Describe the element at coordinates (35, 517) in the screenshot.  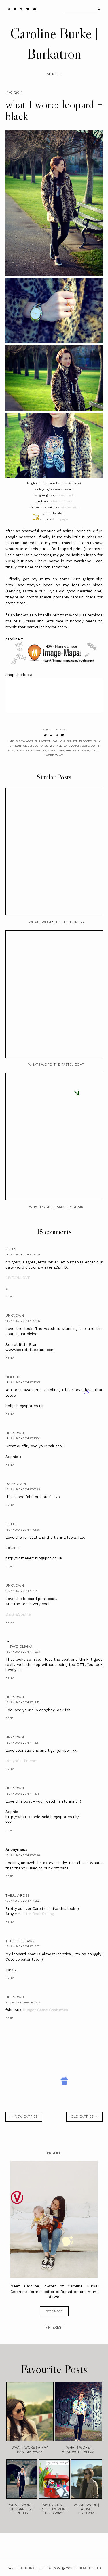
I see `access denied to this folder` at that location.